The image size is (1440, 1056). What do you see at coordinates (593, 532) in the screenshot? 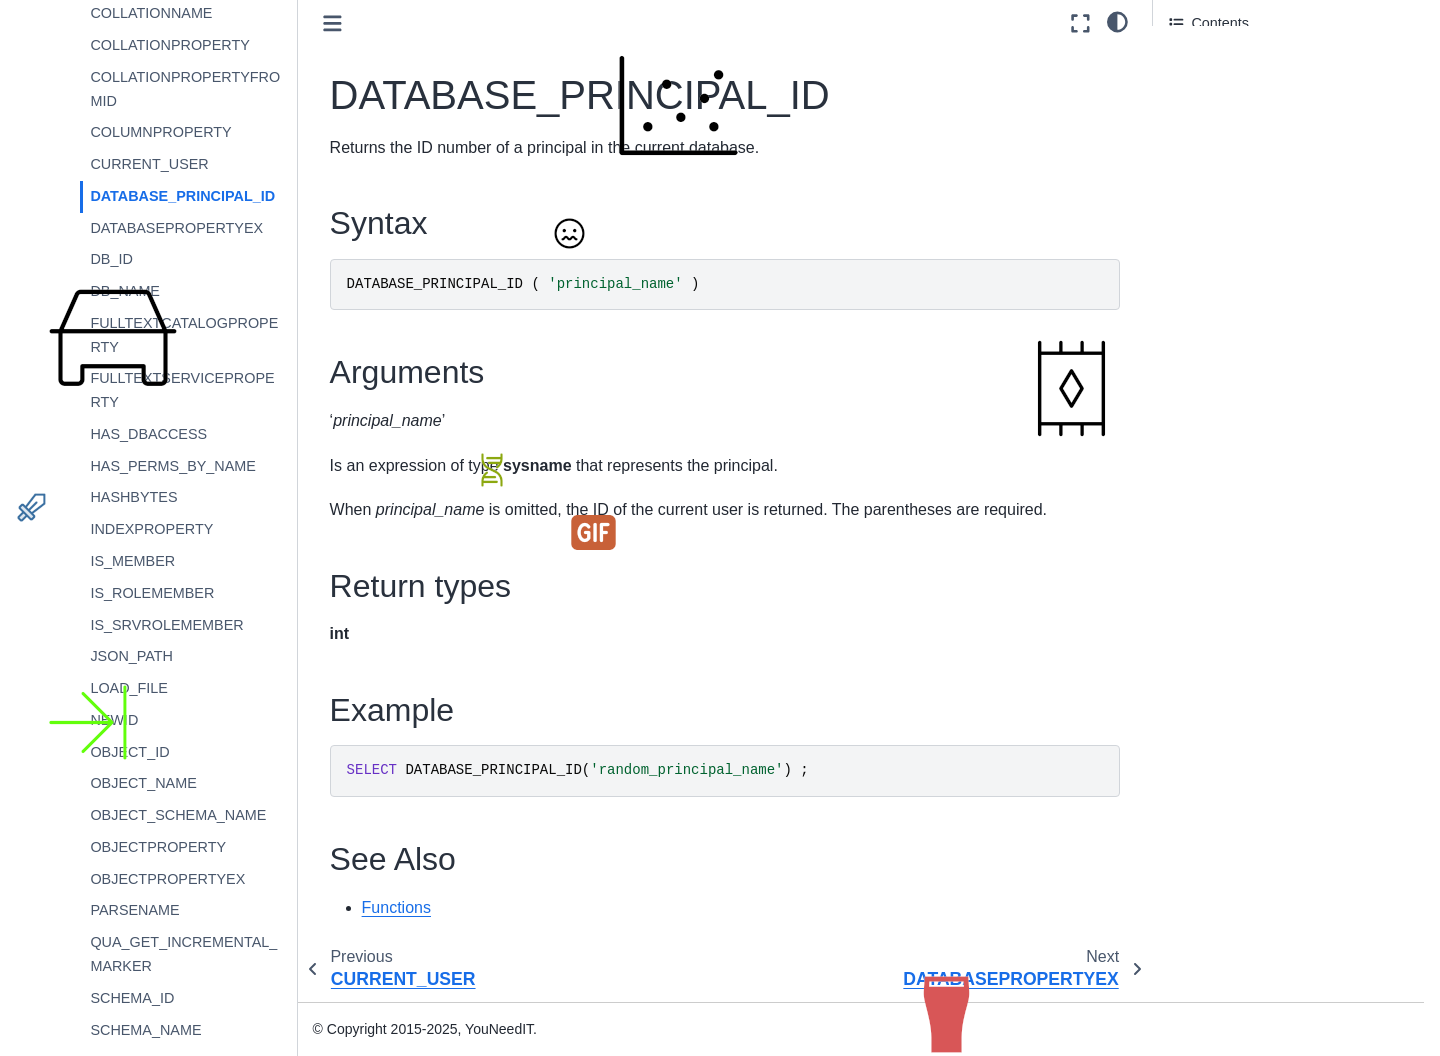
I see `insert a GIF into your message` at bounding box center [593, 532].